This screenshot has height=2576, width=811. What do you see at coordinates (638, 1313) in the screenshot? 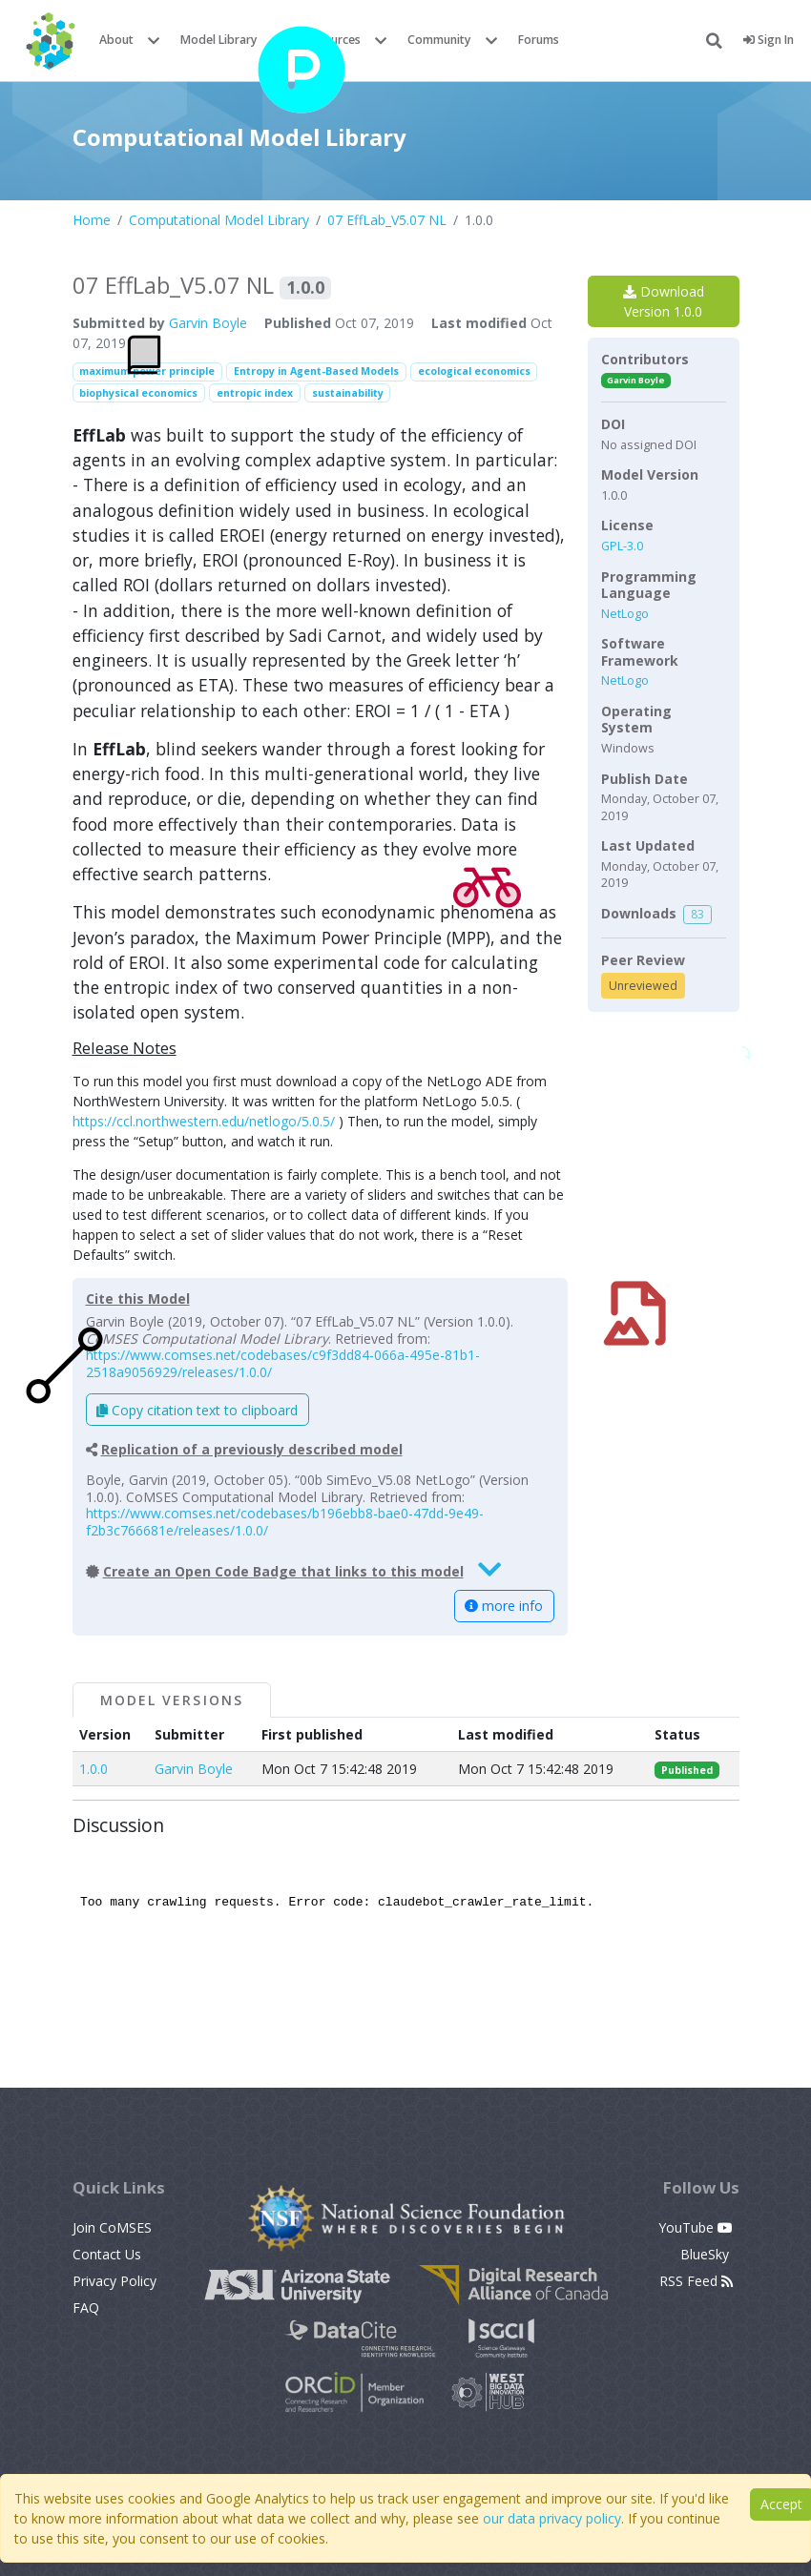
I see `view image file` at bounding box center [638, 1313].